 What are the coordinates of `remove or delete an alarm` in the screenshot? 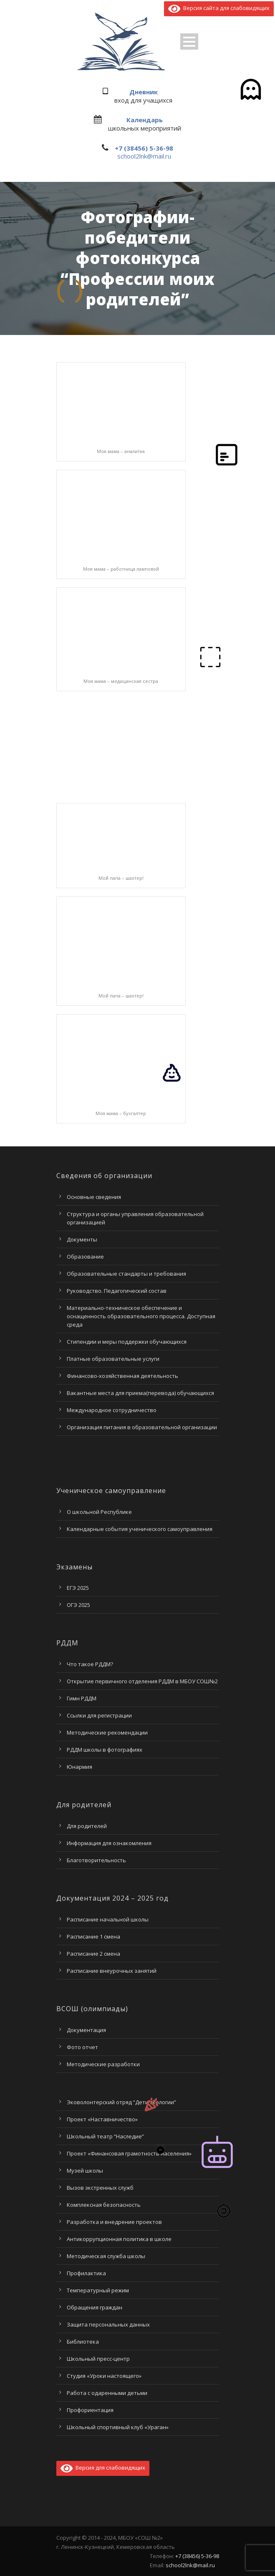 It's located at (160, 2149).